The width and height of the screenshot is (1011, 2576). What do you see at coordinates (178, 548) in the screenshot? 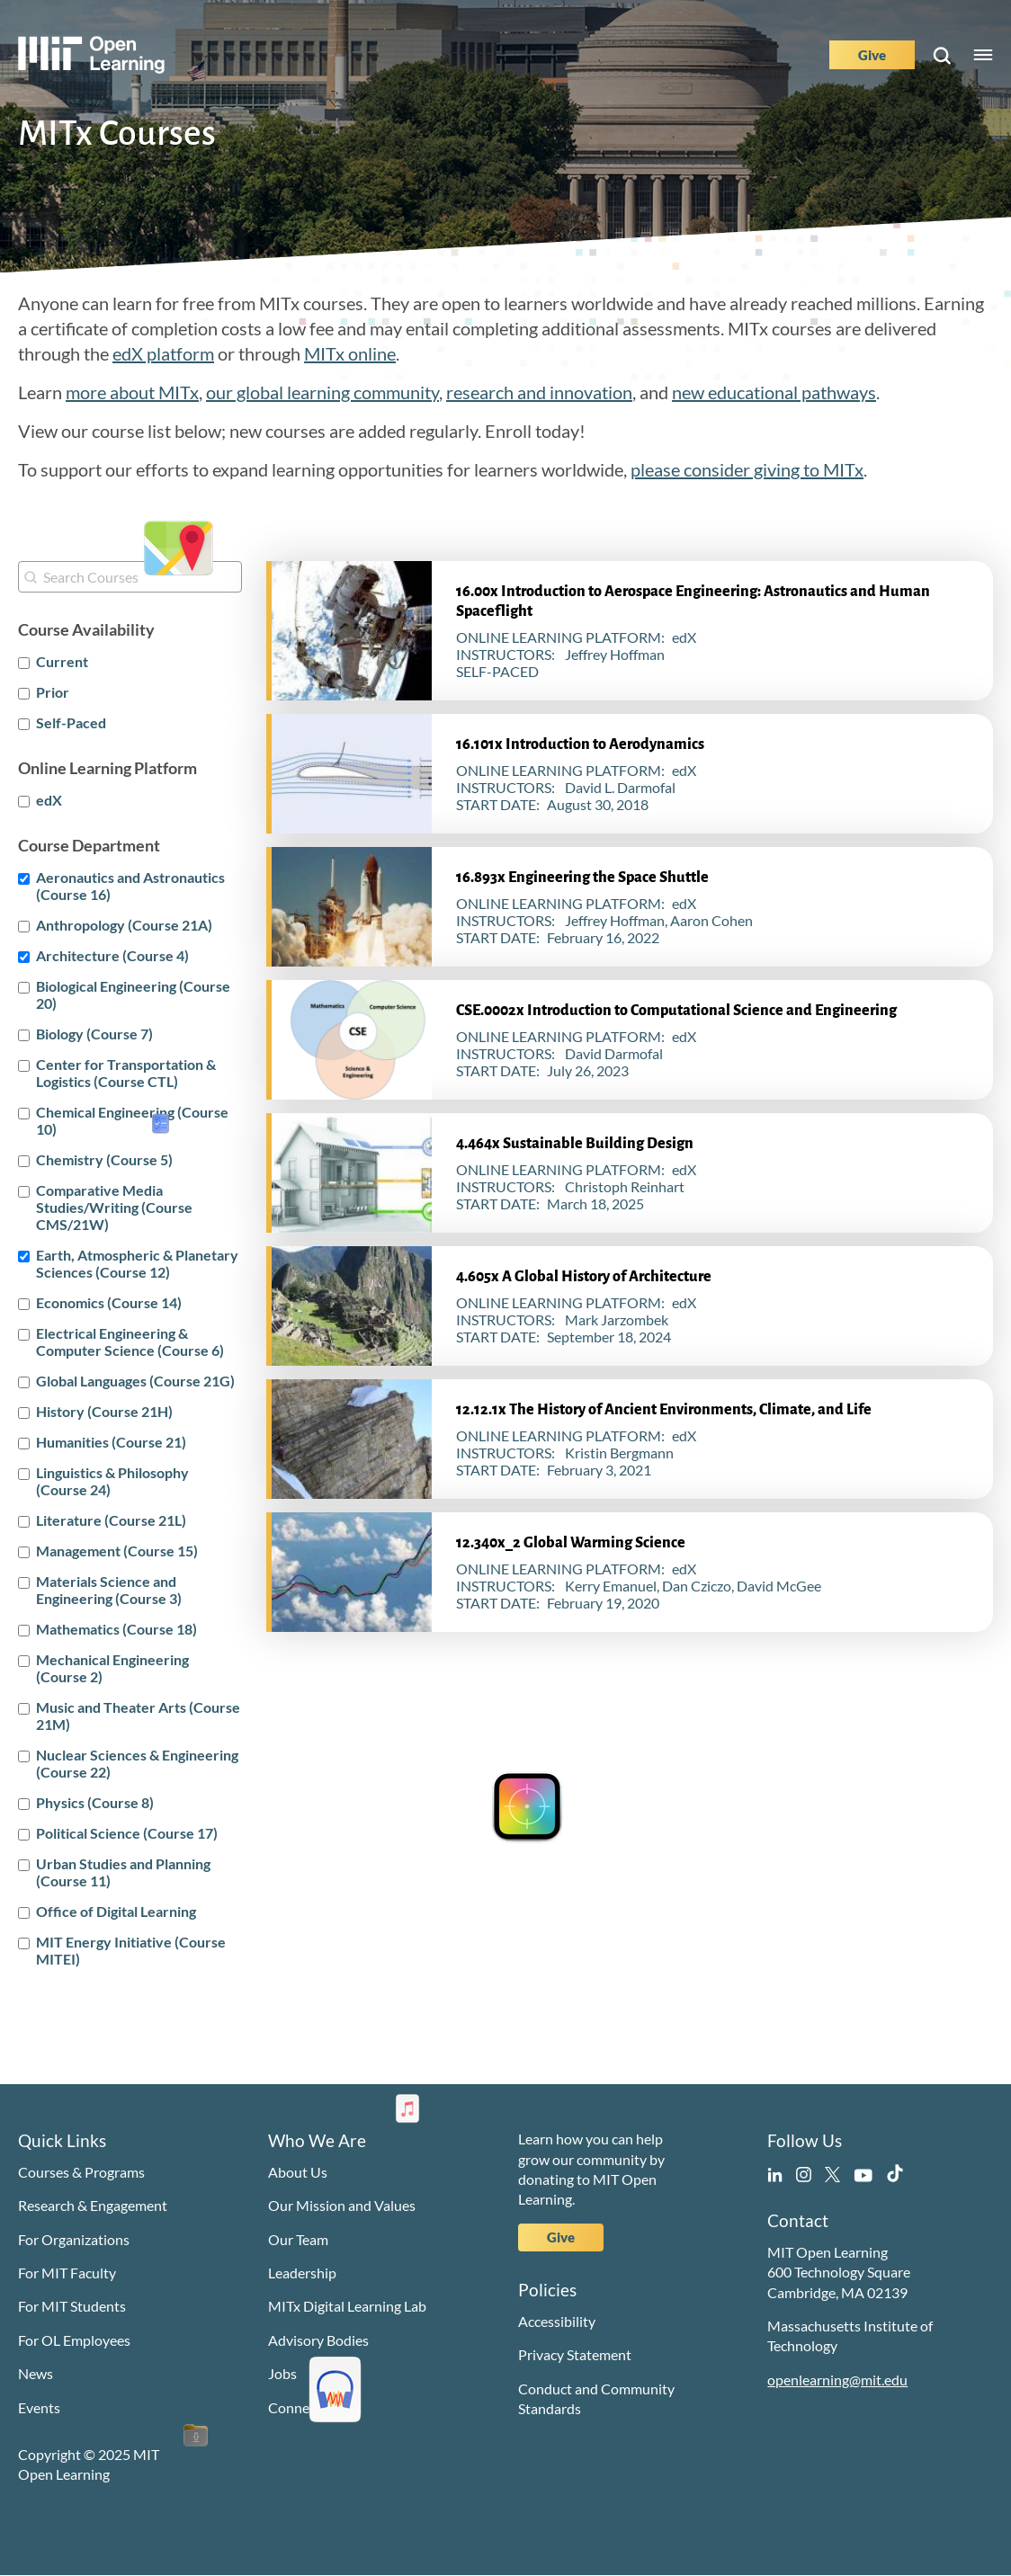
I see `open gnome maps application` at bounding box center [178, 548].